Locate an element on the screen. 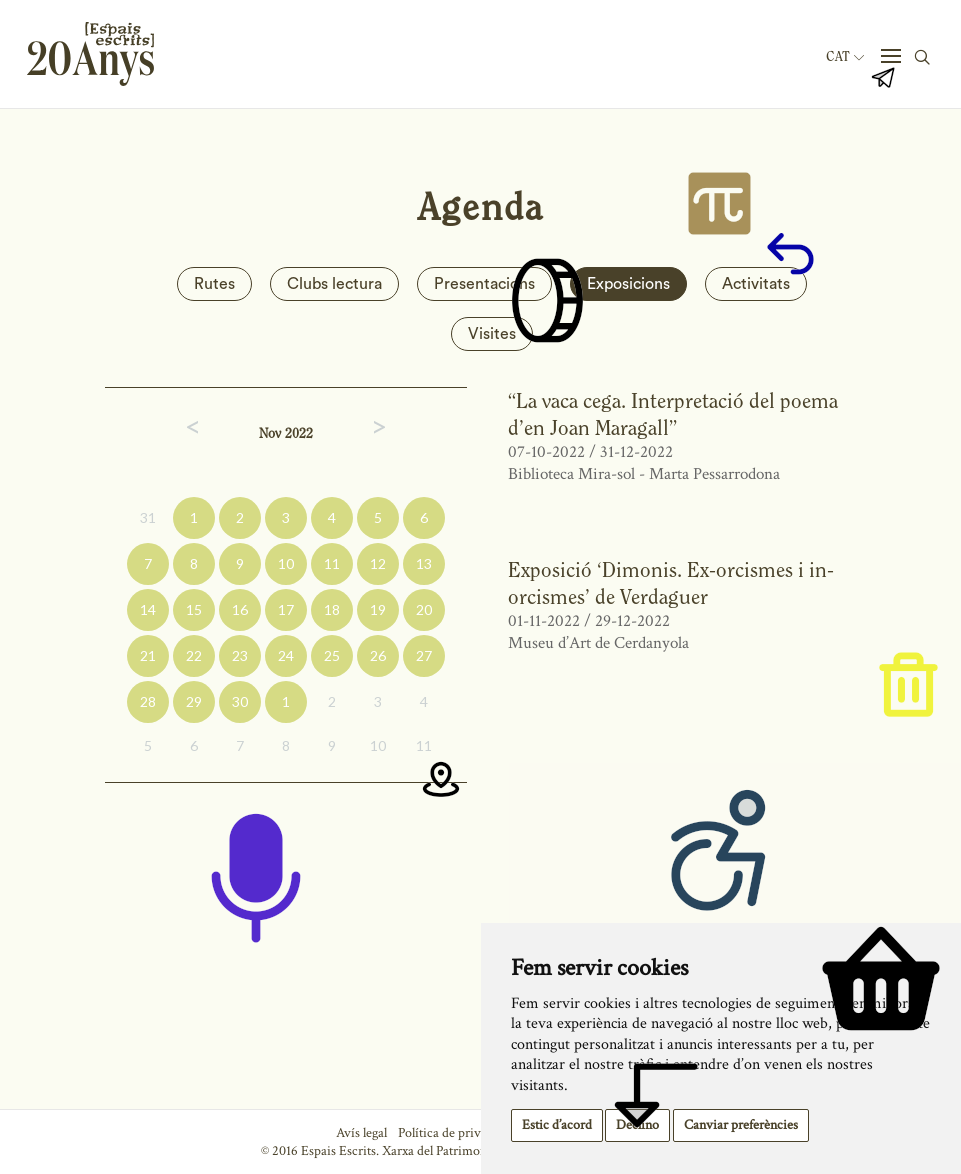  undo the last action is located at coordinates (790, 254).